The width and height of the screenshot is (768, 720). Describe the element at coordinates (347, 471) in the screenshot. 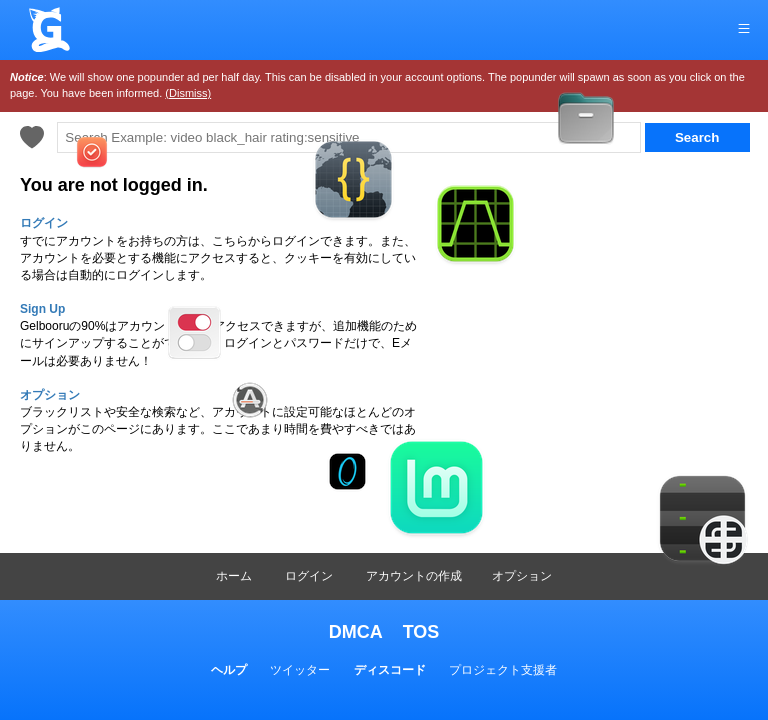

I see `open the portal app` at that location.